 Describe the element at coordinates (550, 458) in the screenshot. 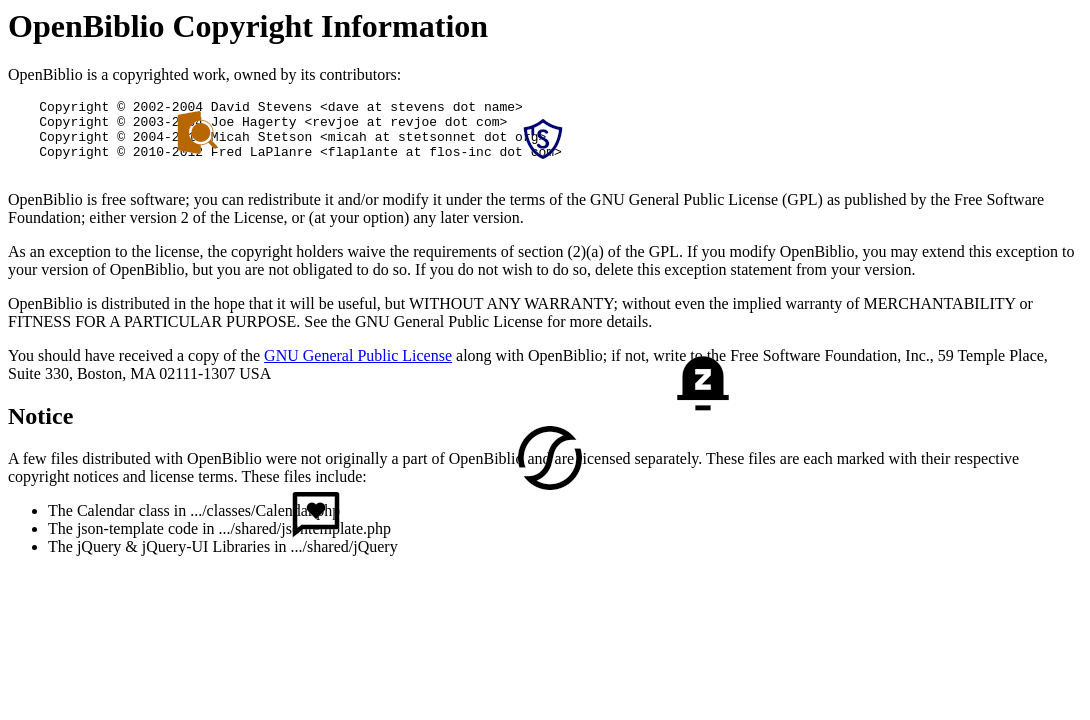

I see `open the OneStream app` at that location.